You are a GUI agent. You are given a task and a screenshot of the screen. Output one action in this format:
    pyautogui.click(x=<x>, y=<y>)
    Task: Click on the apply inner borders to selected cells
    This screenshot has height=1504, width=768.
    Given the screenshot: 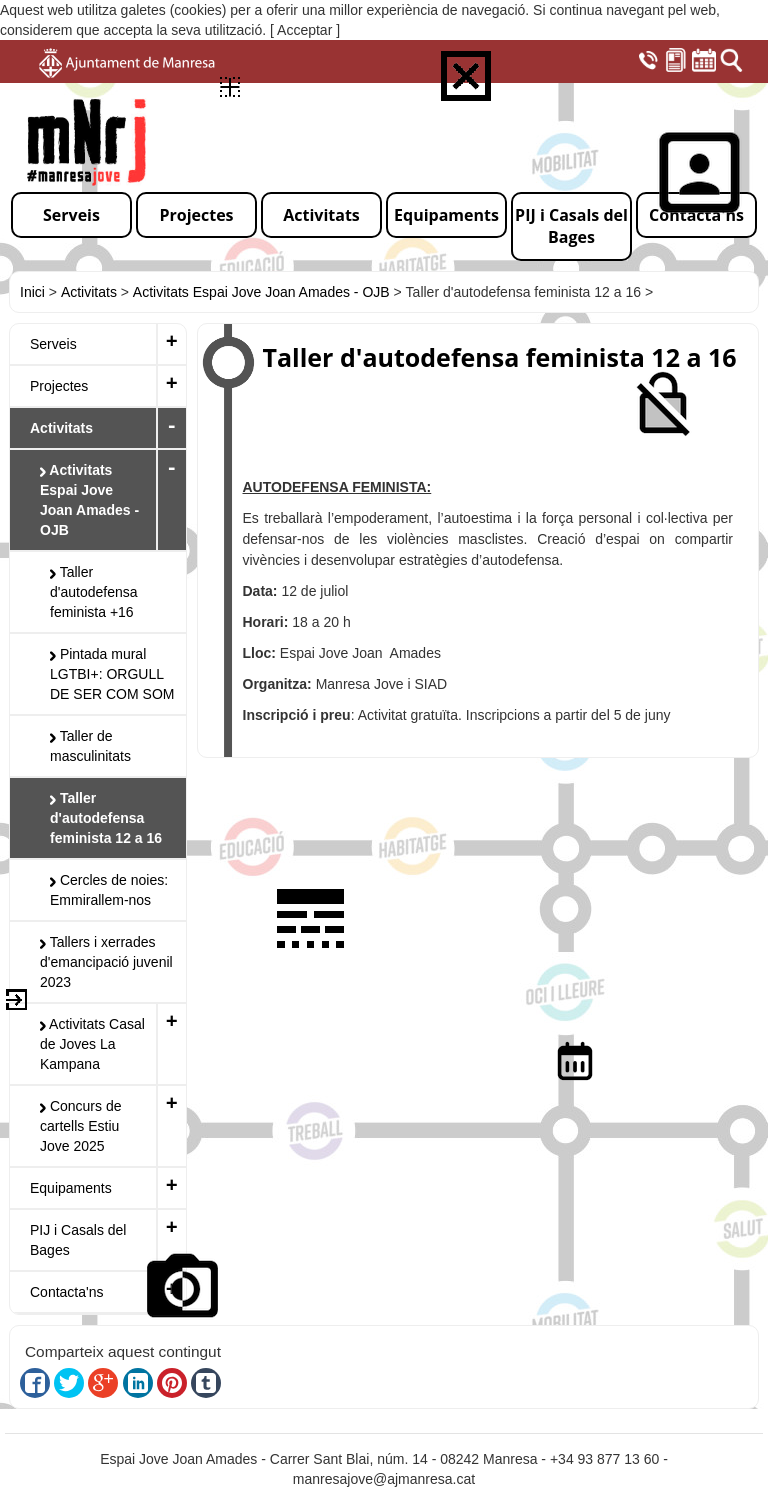 What is the action you would take?
    pyautogui.click(x=230, y=87)
    